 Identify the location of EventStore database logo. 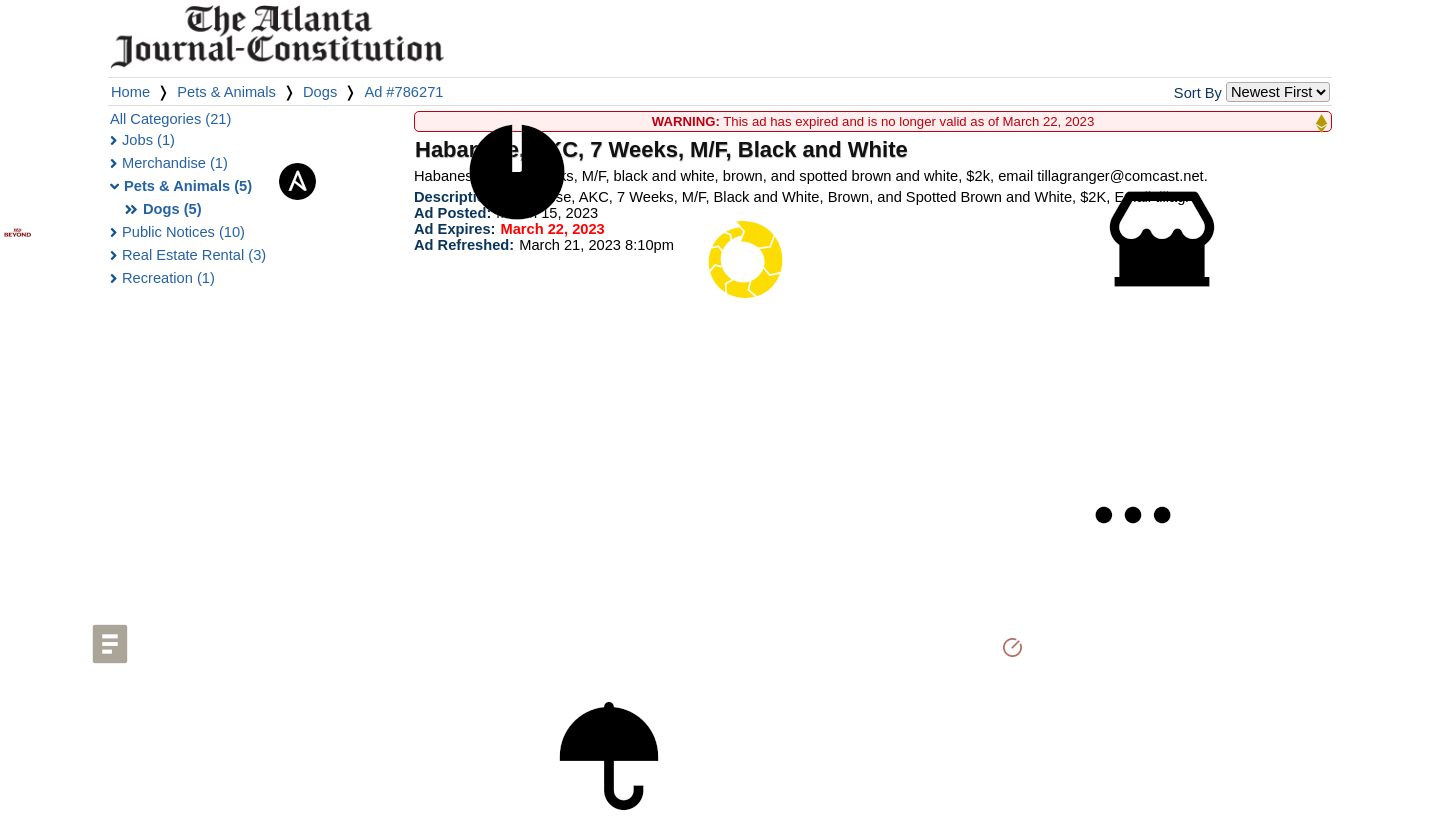
(745, 259).